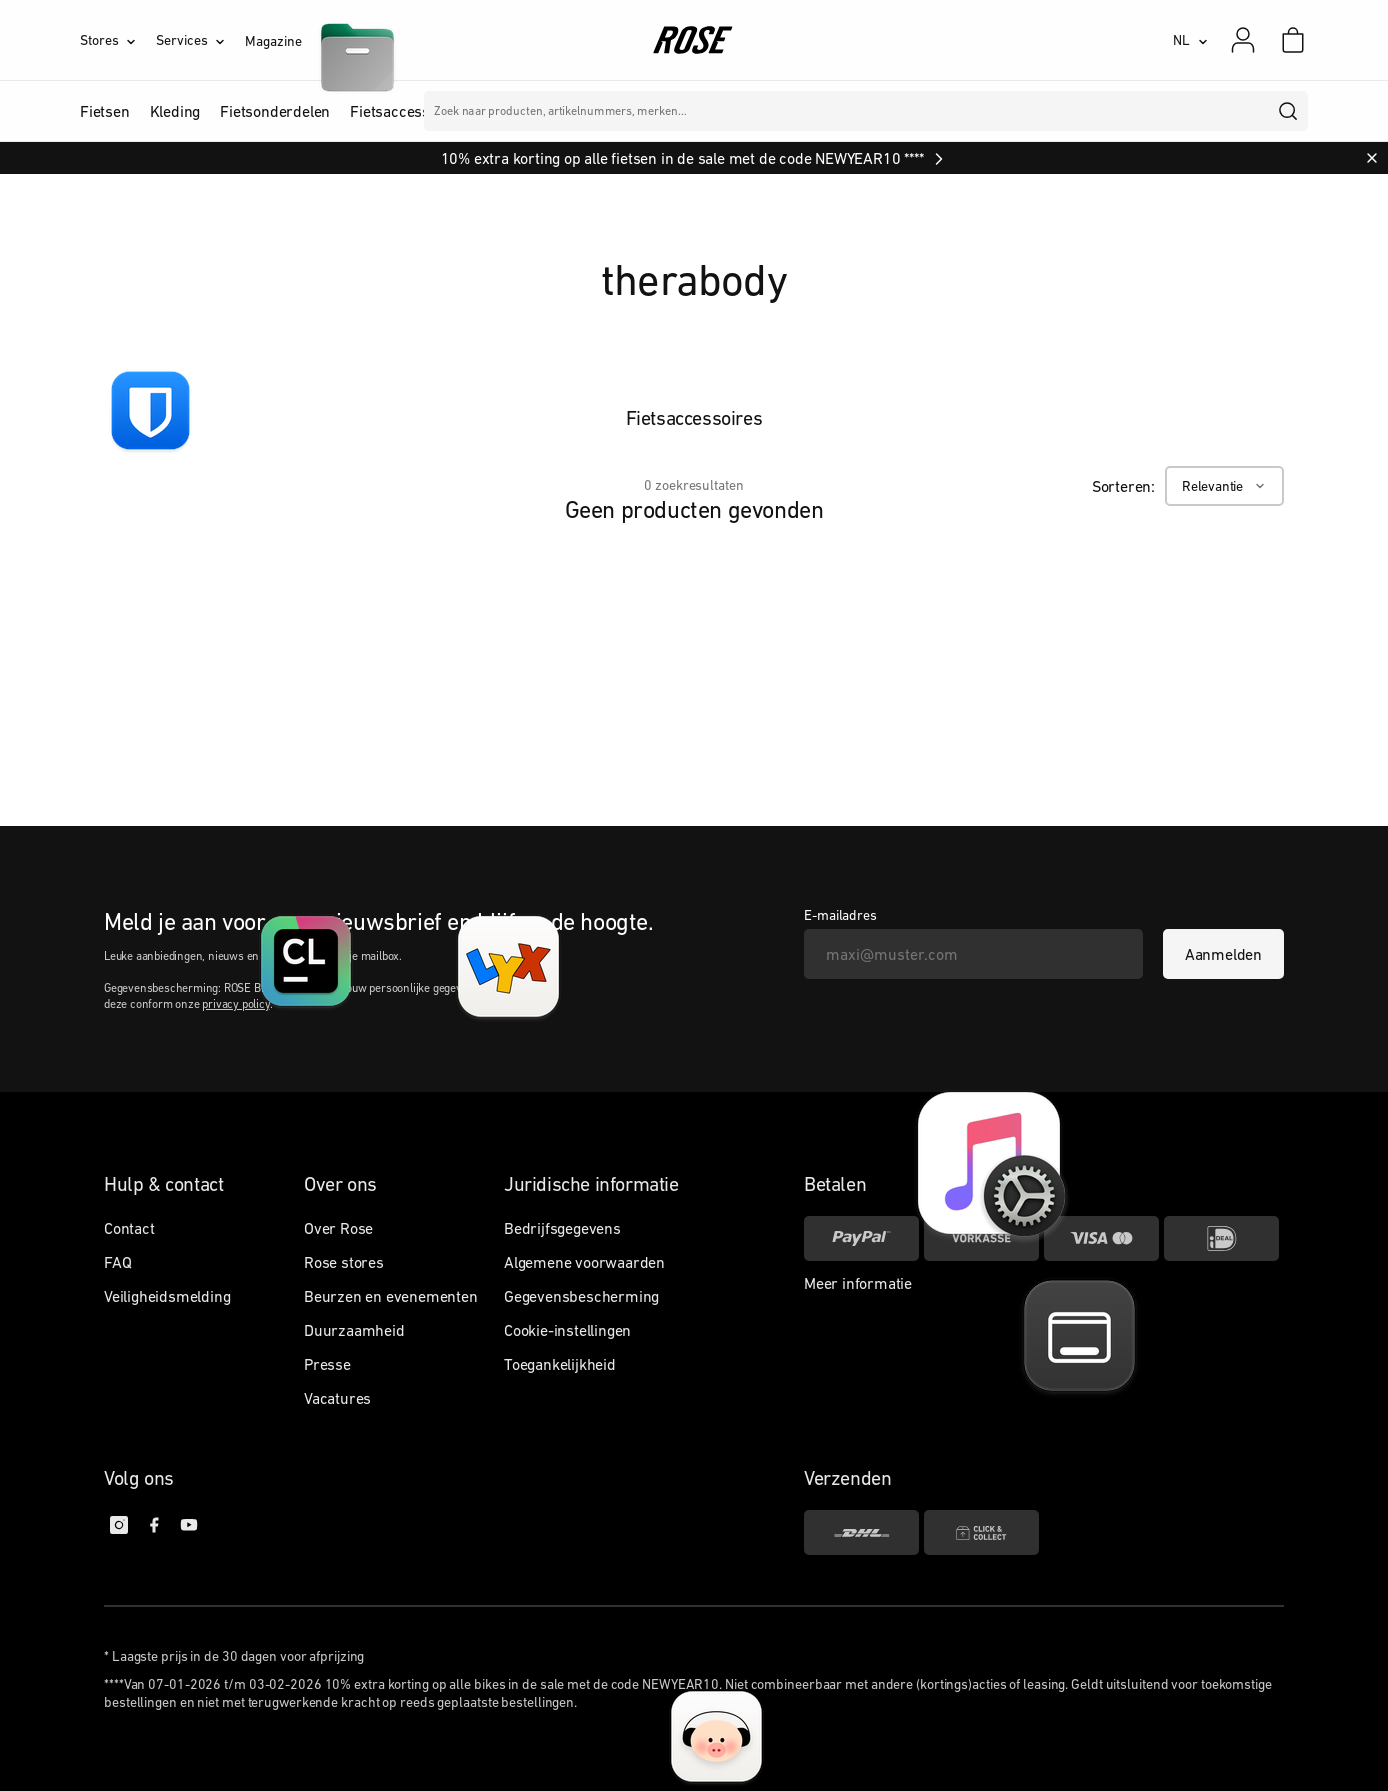 Image resolution: width=1388 pixels, height=1791 pixels. Describe the element at coordinates (150, 410) in the screenshot. I see `open bitwarden password manager` at that location.